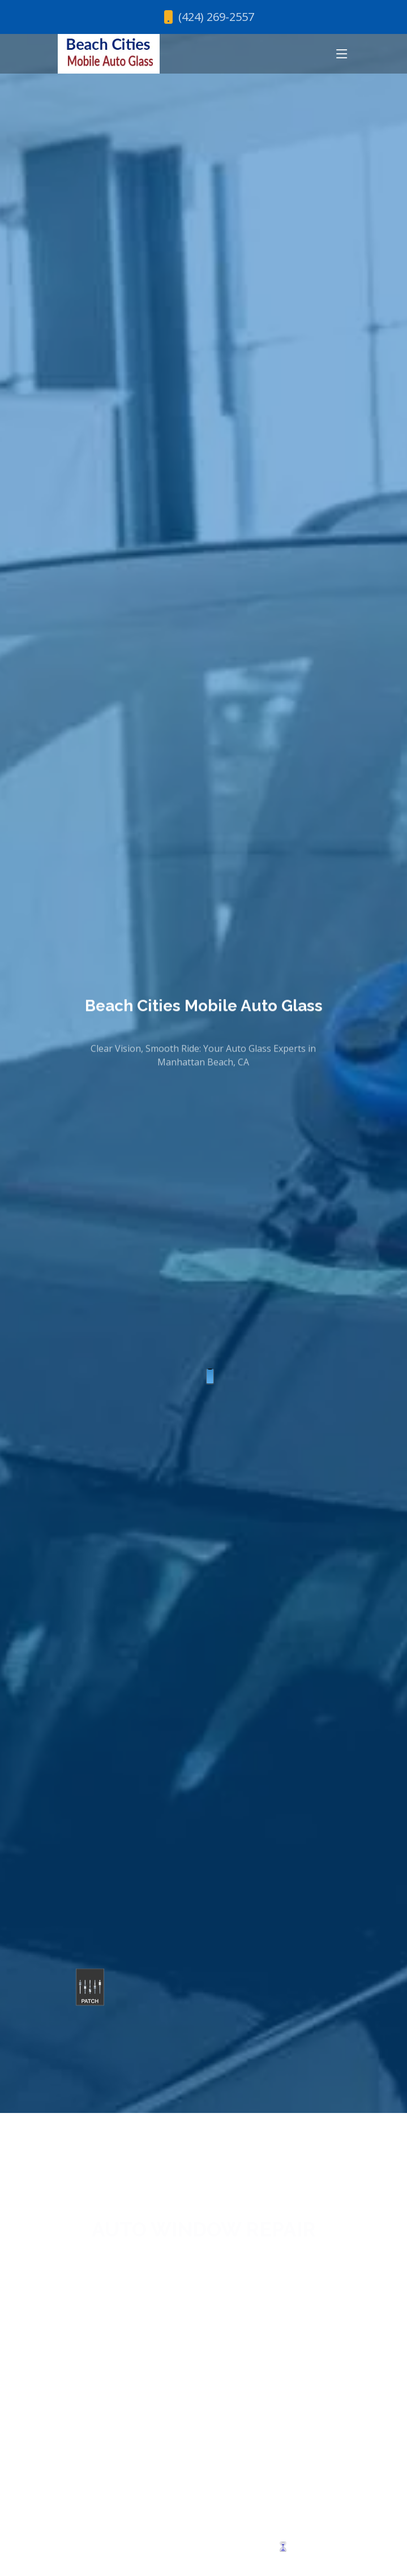 The image size is (407, 2576). What do you see at coordinates (210, 1377) in the screenshot?
I see `iPhone 12 Pro device icon` at bounding box center [210, 1377].